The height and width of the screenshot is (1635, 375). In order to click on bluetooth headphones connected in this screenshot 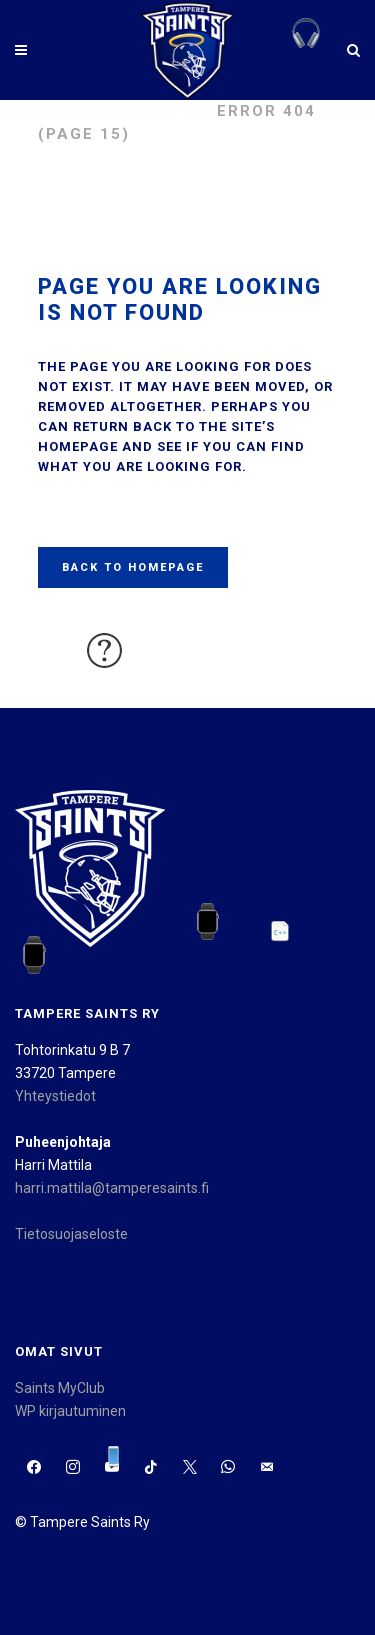, I will do `click(306, 33)`.